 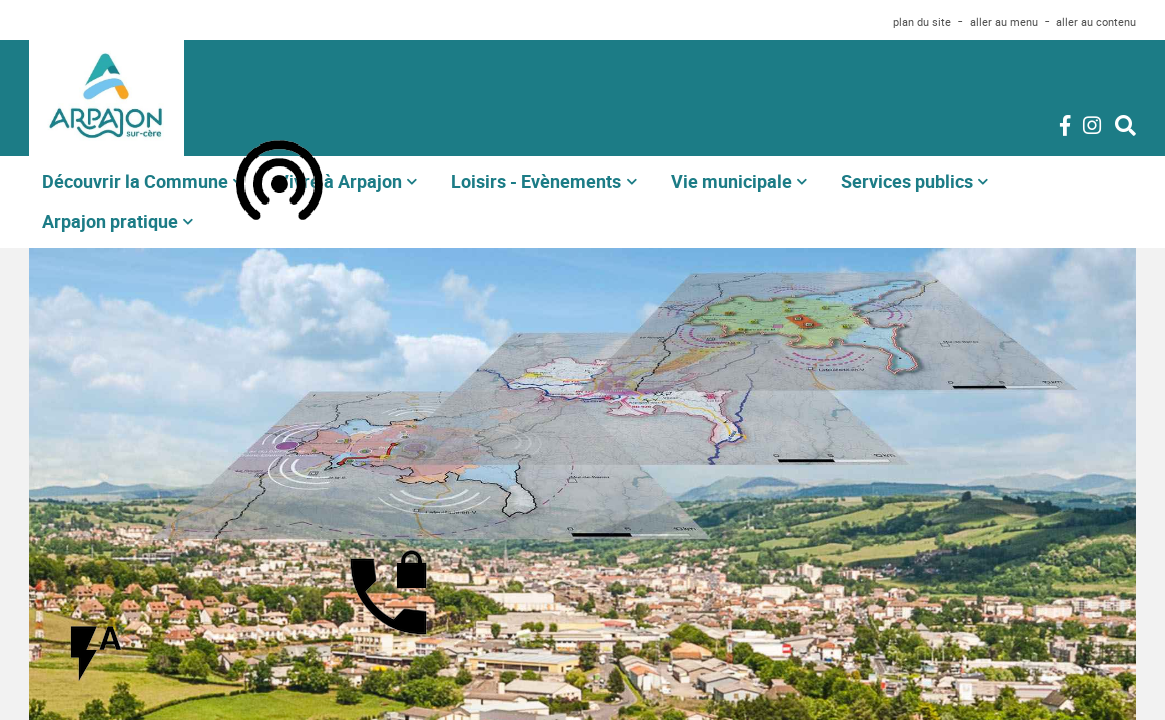 I want to click on enable wifi hotspot or tethering, so click(x=279, y=179).